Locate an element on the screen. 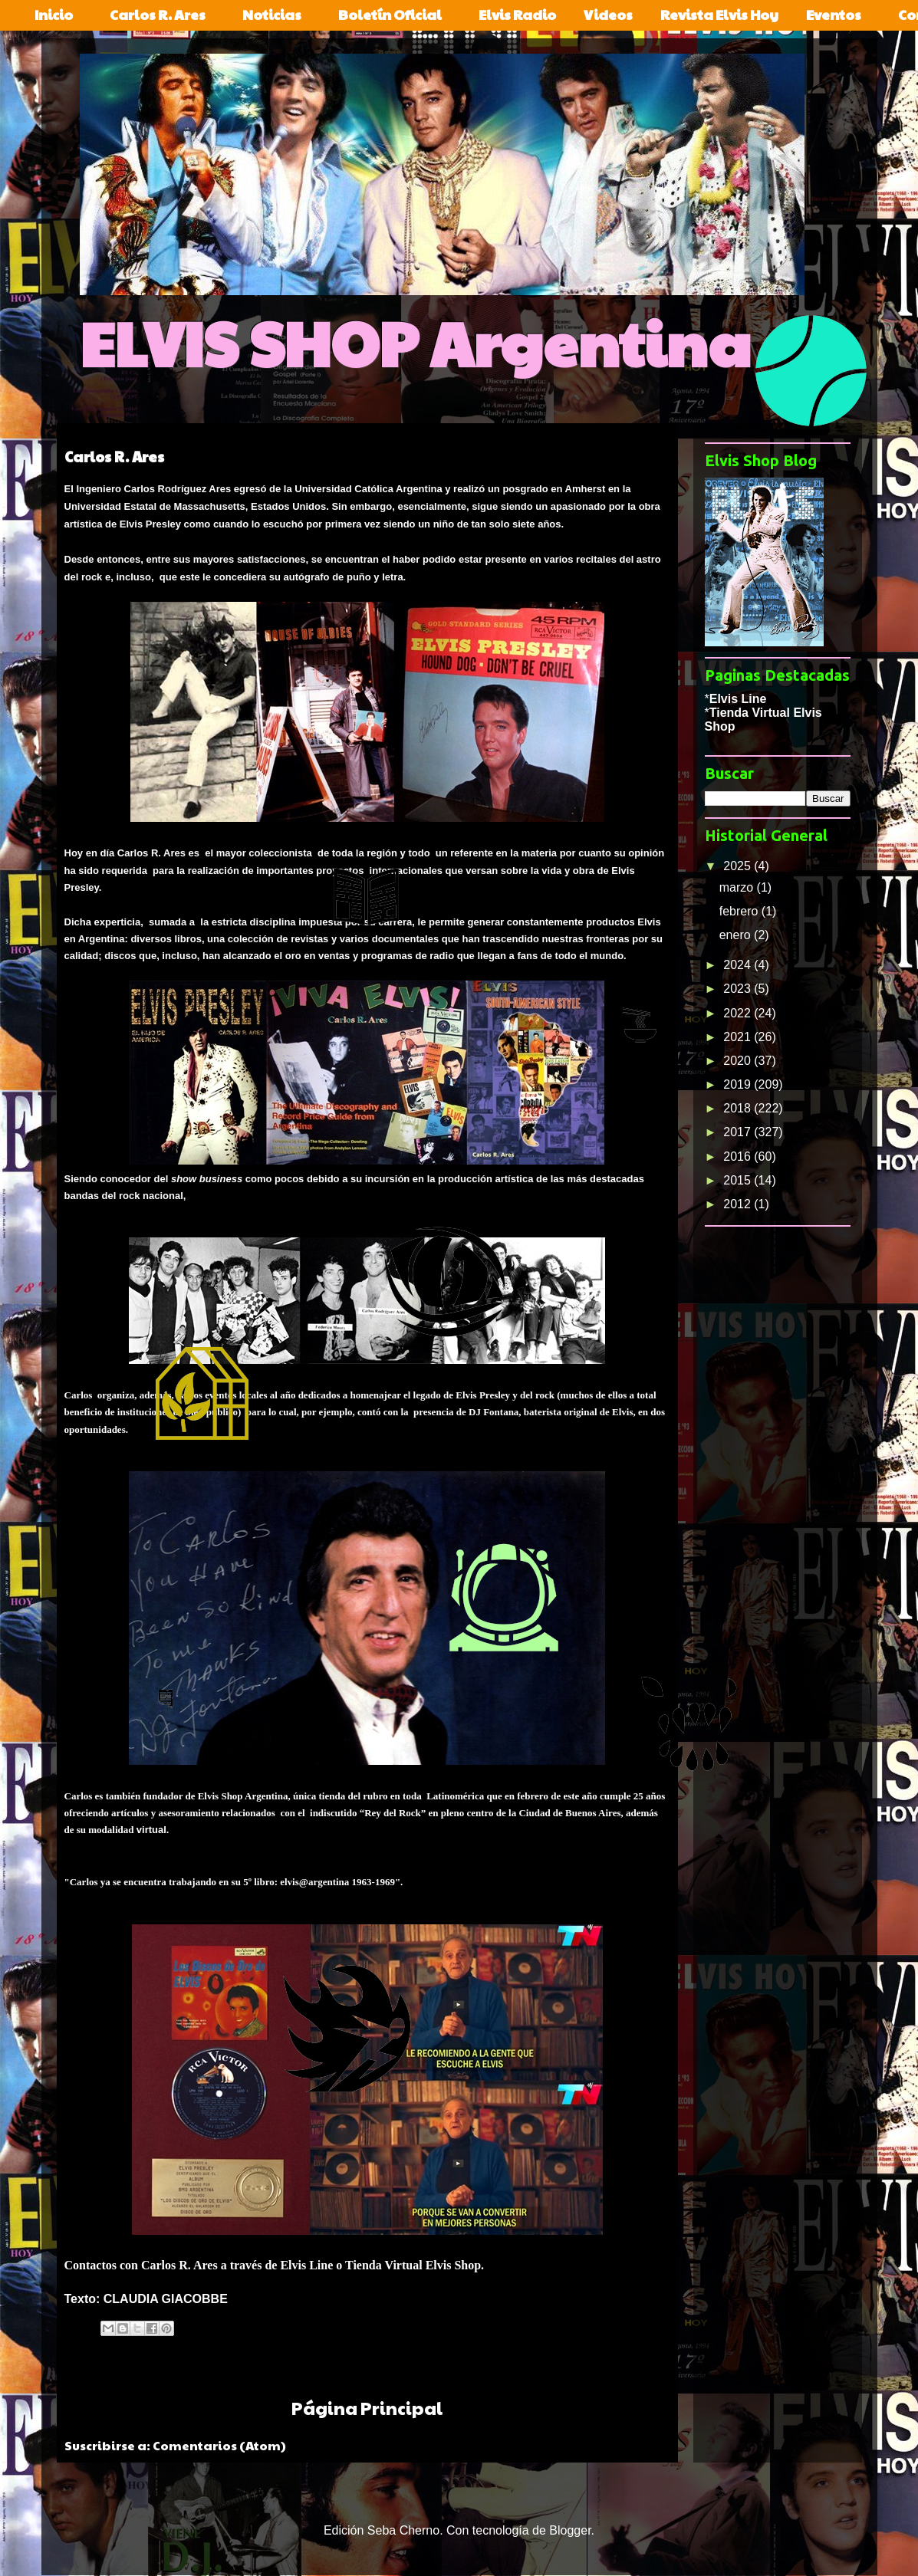  access notes or written records is located at coordinates (165, 1698).